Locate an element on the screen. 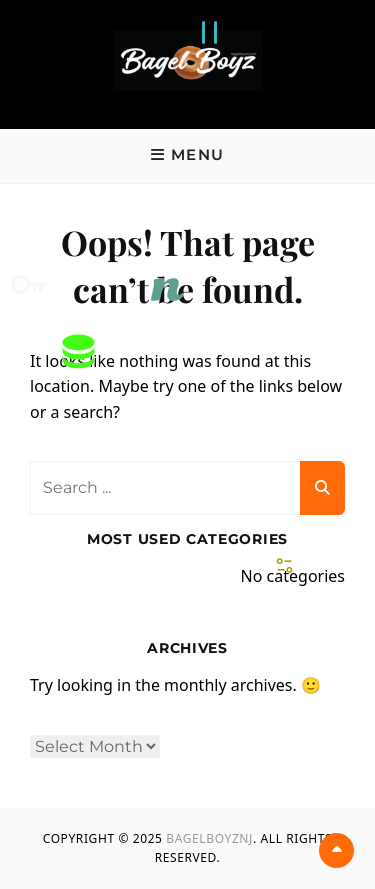 This screenshot has height=889, width=375. notist app logo is located at coordinates (167, 289).